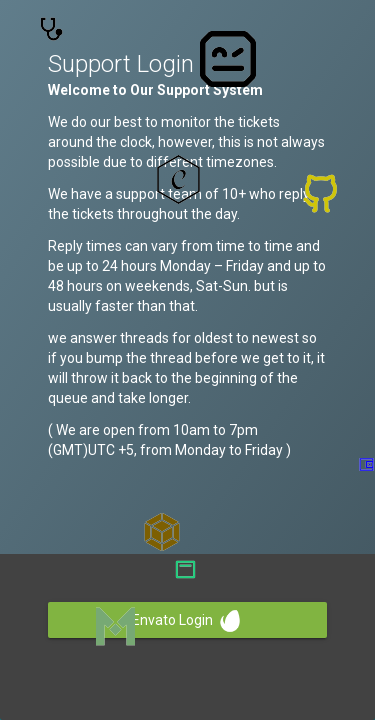 This screenshot has width=375, height=720. What do you see at coordinates (321, 193) in the screenshot?
I see `view GitHub profile or repository` at bounding box center [321, 193].